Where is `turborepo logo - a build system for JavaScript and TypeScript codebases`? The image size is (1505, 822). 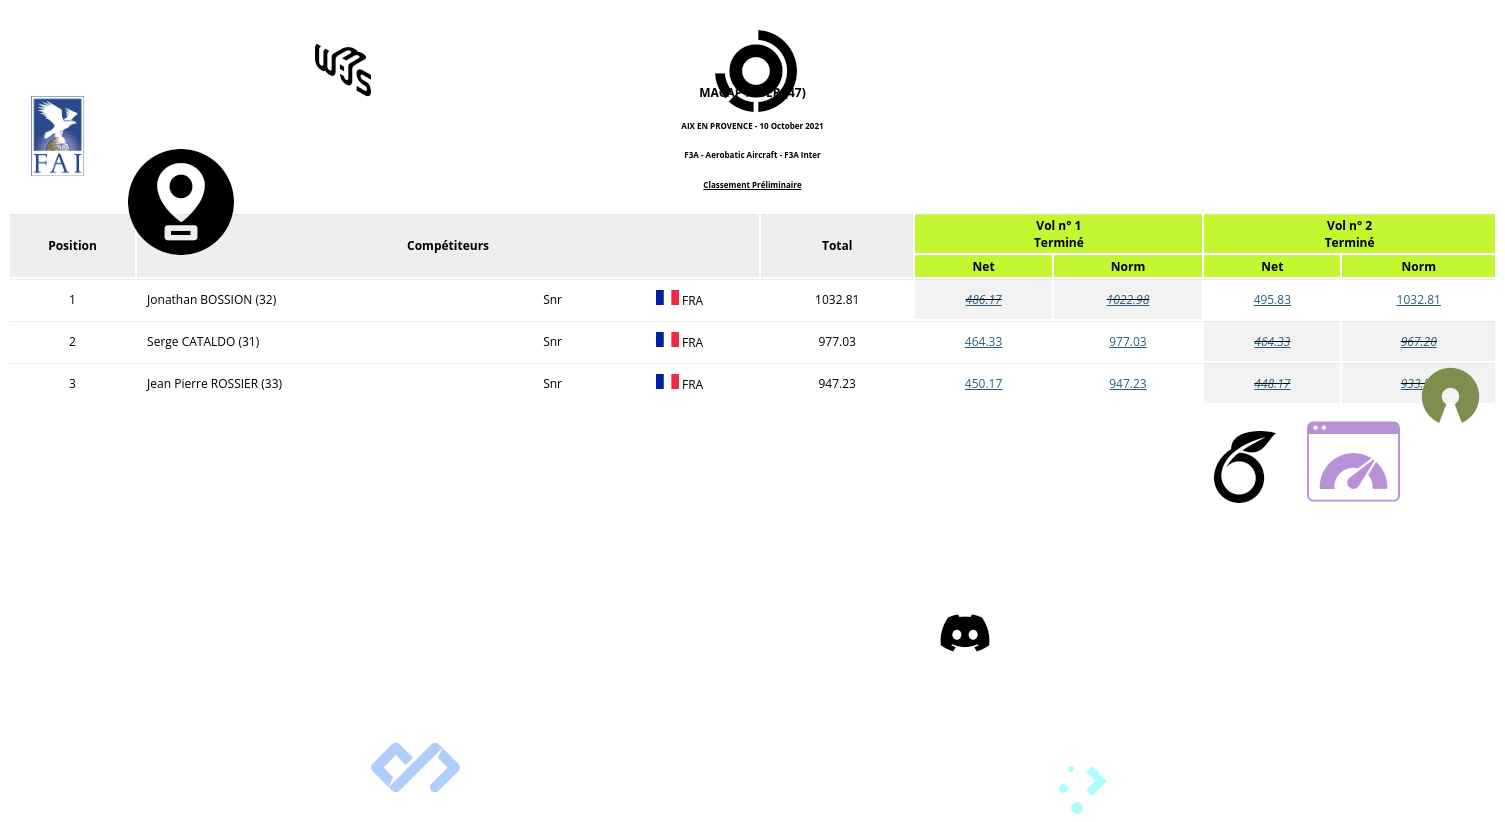 turborepo logo - a build system for JavaScript and TypeScript codebases is located at coordinates (756, 71).